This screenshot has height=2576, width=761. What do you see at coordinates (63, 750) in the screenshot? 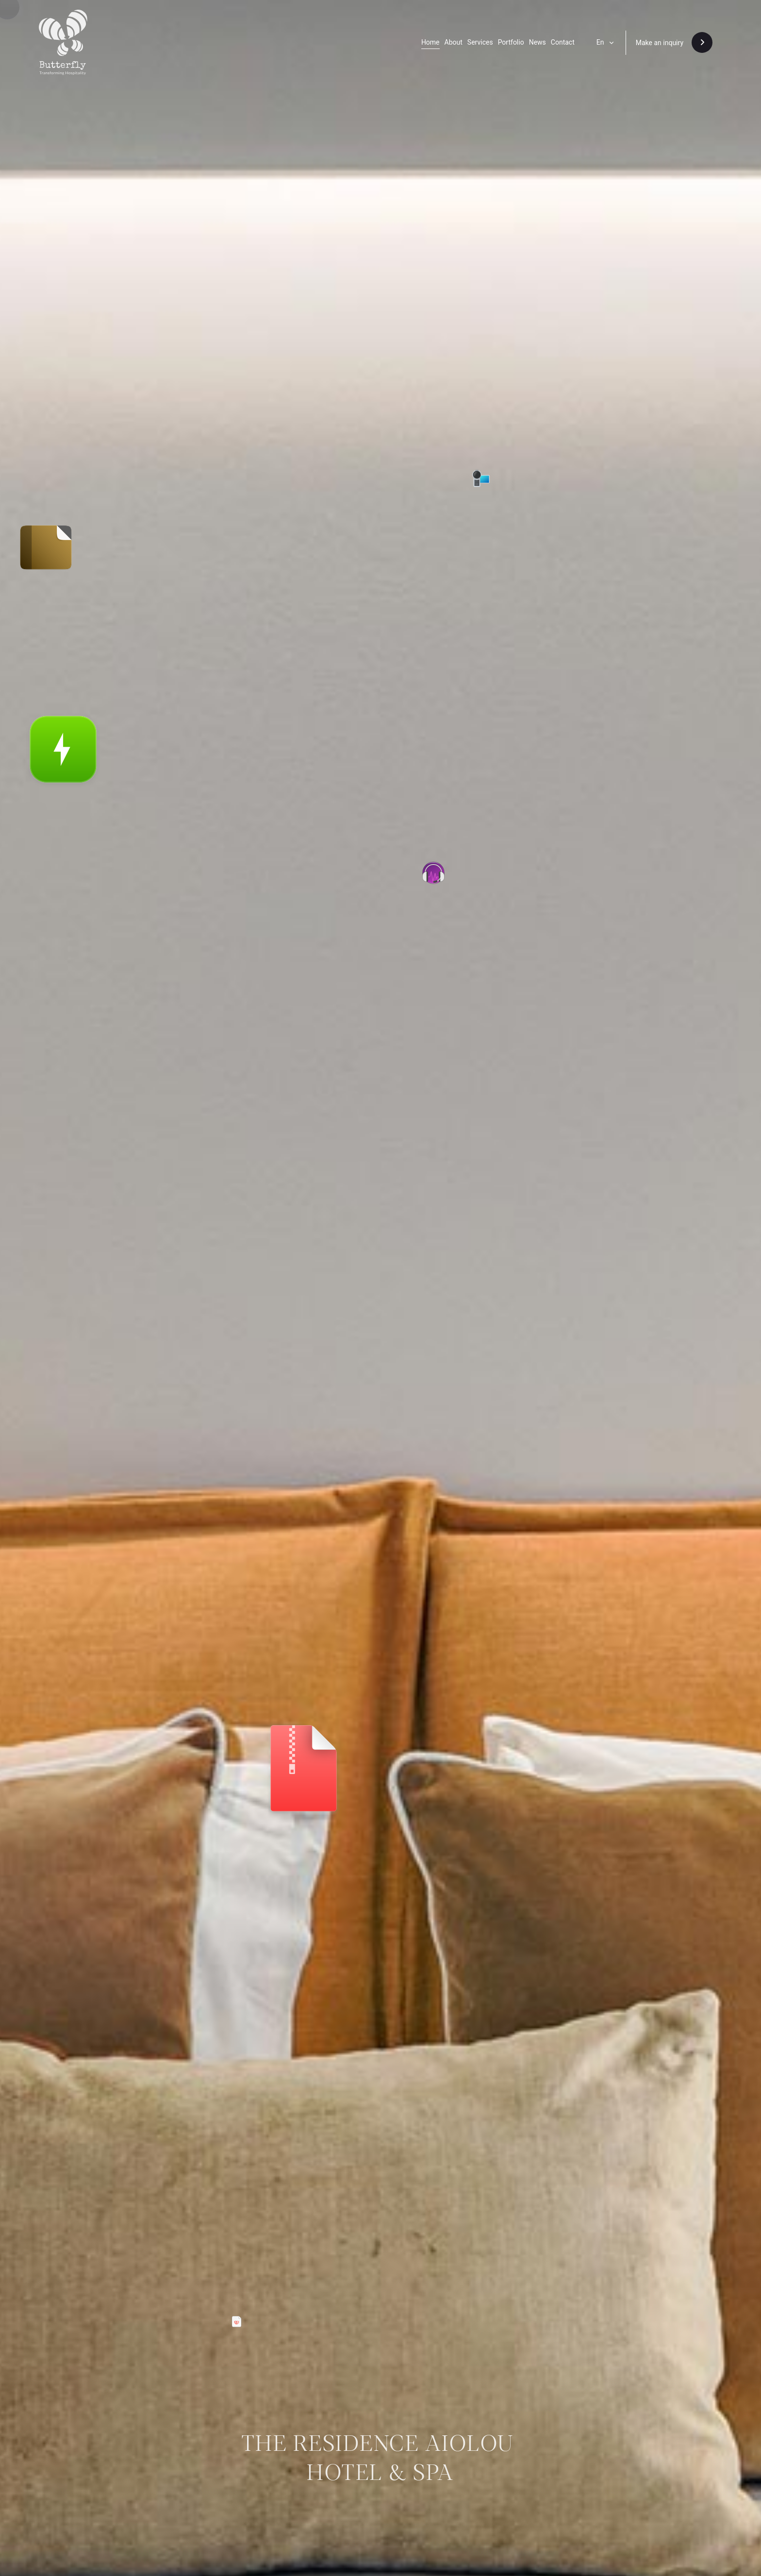
I see `access power management settings` at bounding box center [63, 750].